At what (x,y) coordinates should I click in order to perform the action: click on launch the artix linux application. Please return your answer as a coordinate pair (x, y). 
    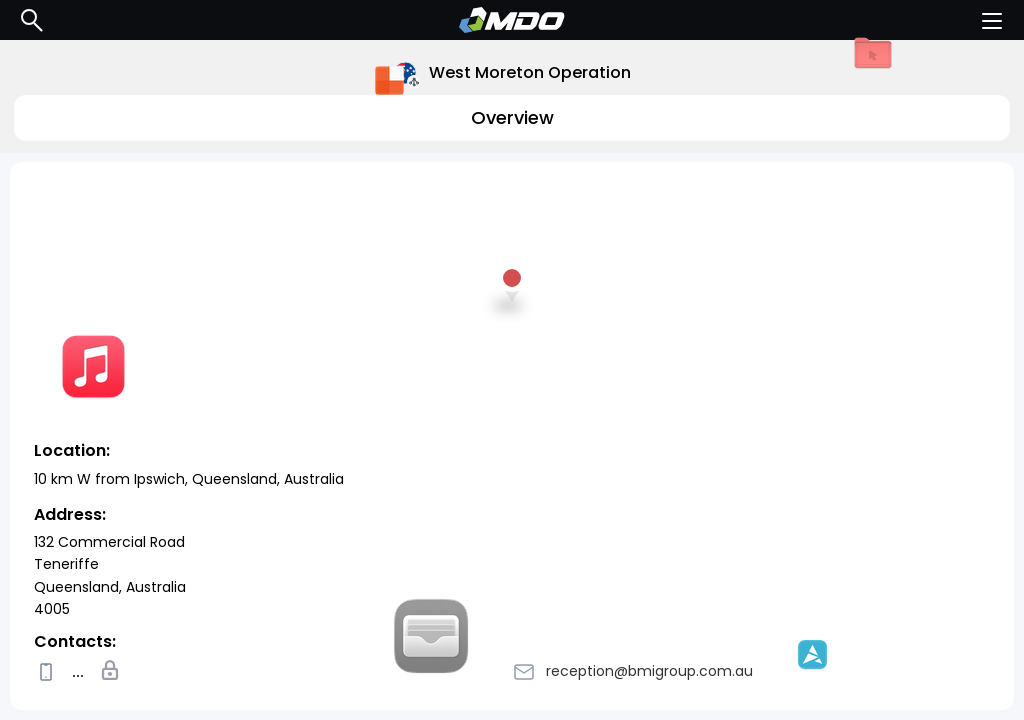
    Looking at the image, I should click on (812, 654).